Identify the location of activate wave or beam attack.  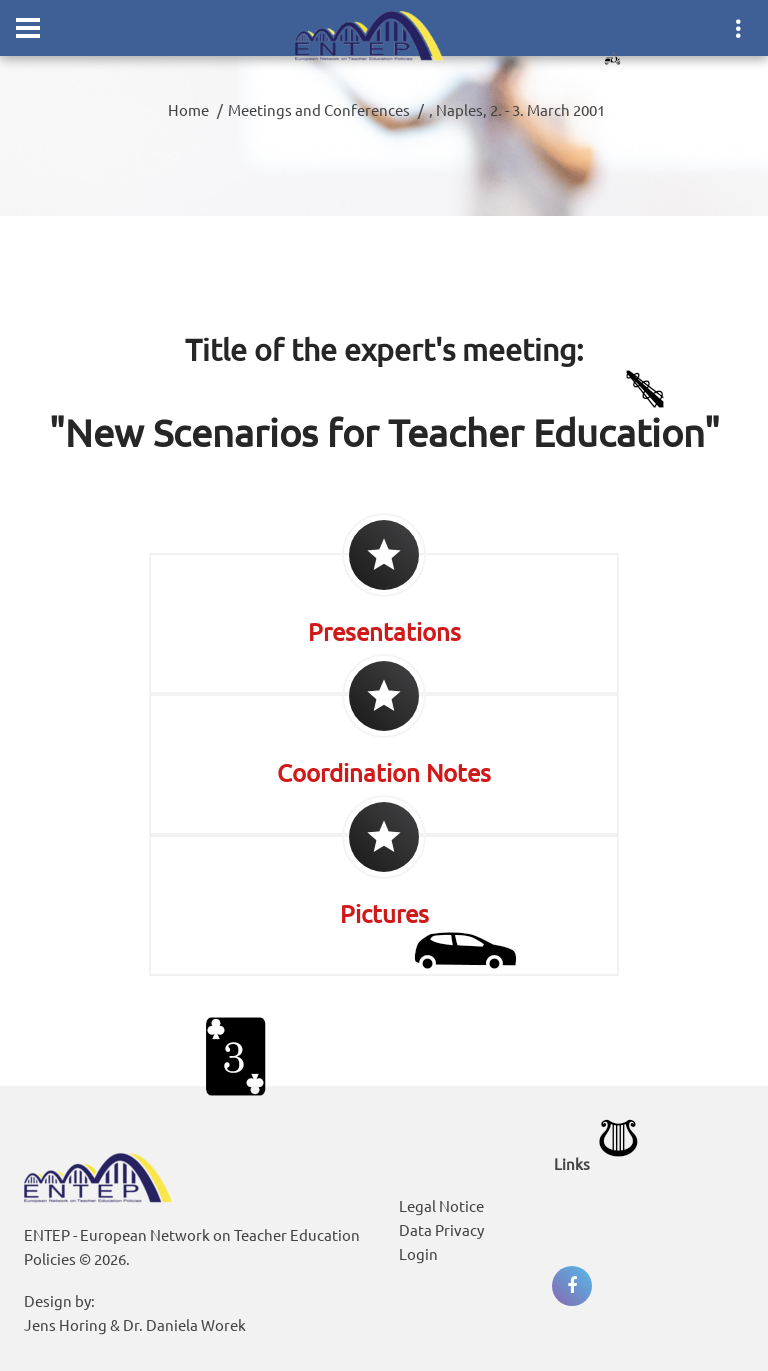
(645, 389).